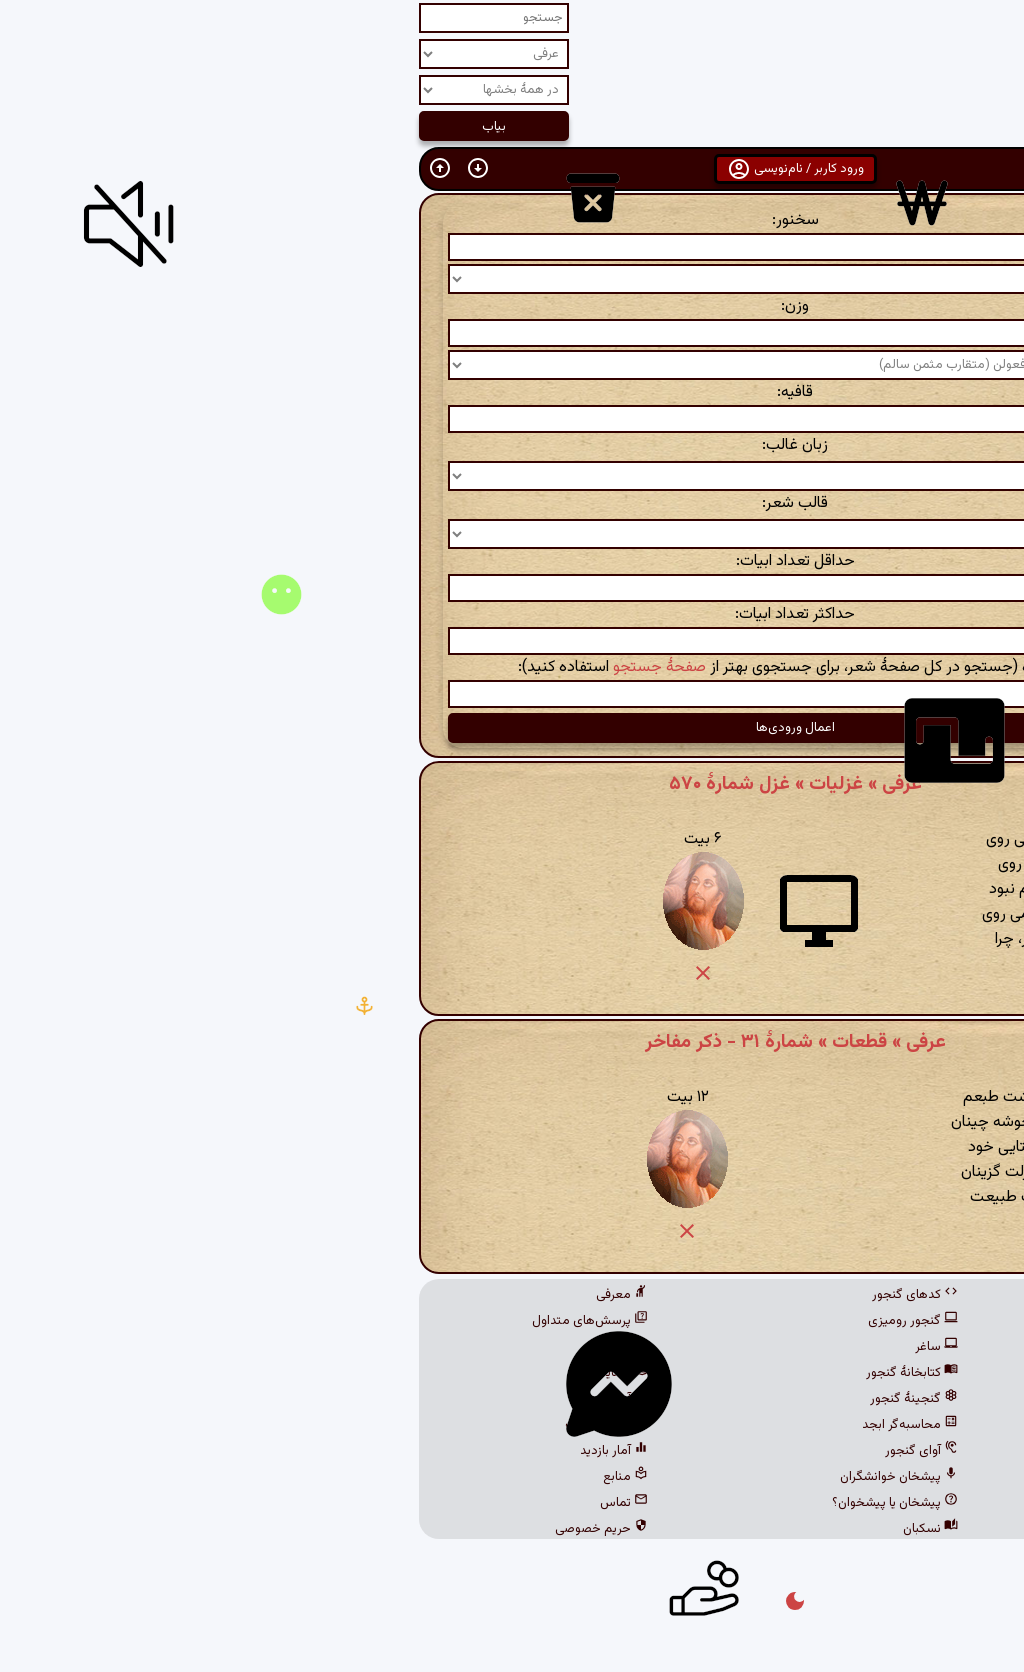  Describe the element at coordinates (954, 740) in the screenshot. I see `toggle square wave audio signal` at that location.